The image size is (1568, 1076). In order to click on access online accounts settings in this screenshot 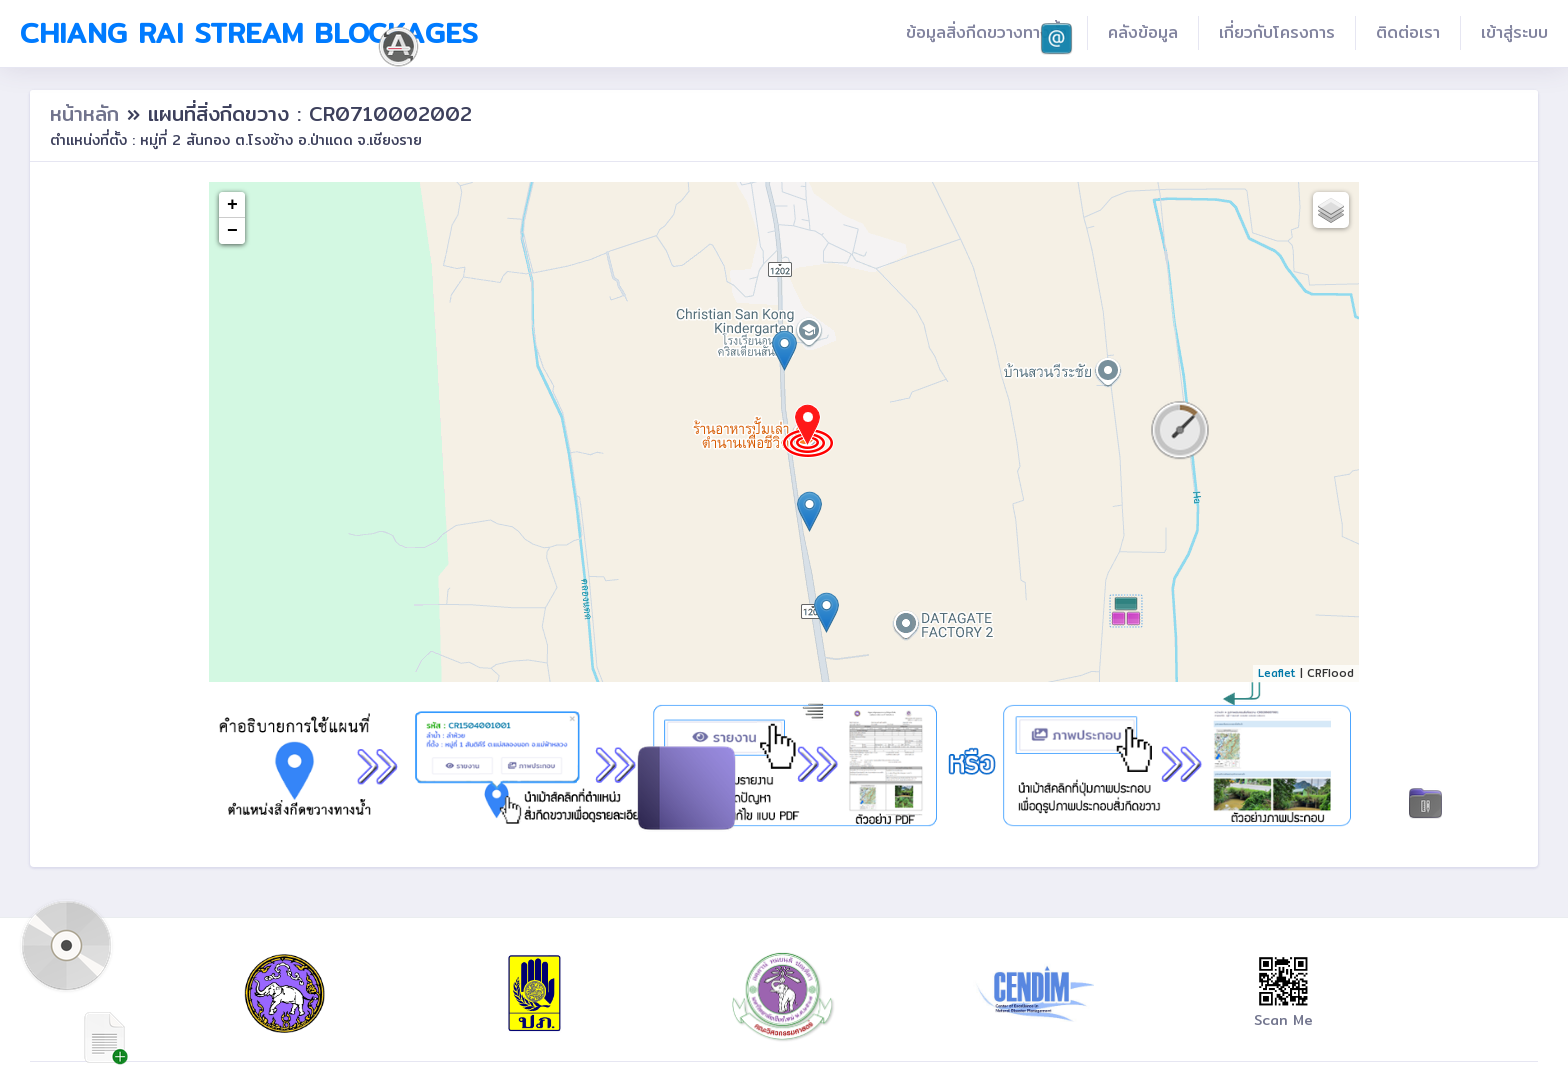, I will do `click(1056, 38)`.